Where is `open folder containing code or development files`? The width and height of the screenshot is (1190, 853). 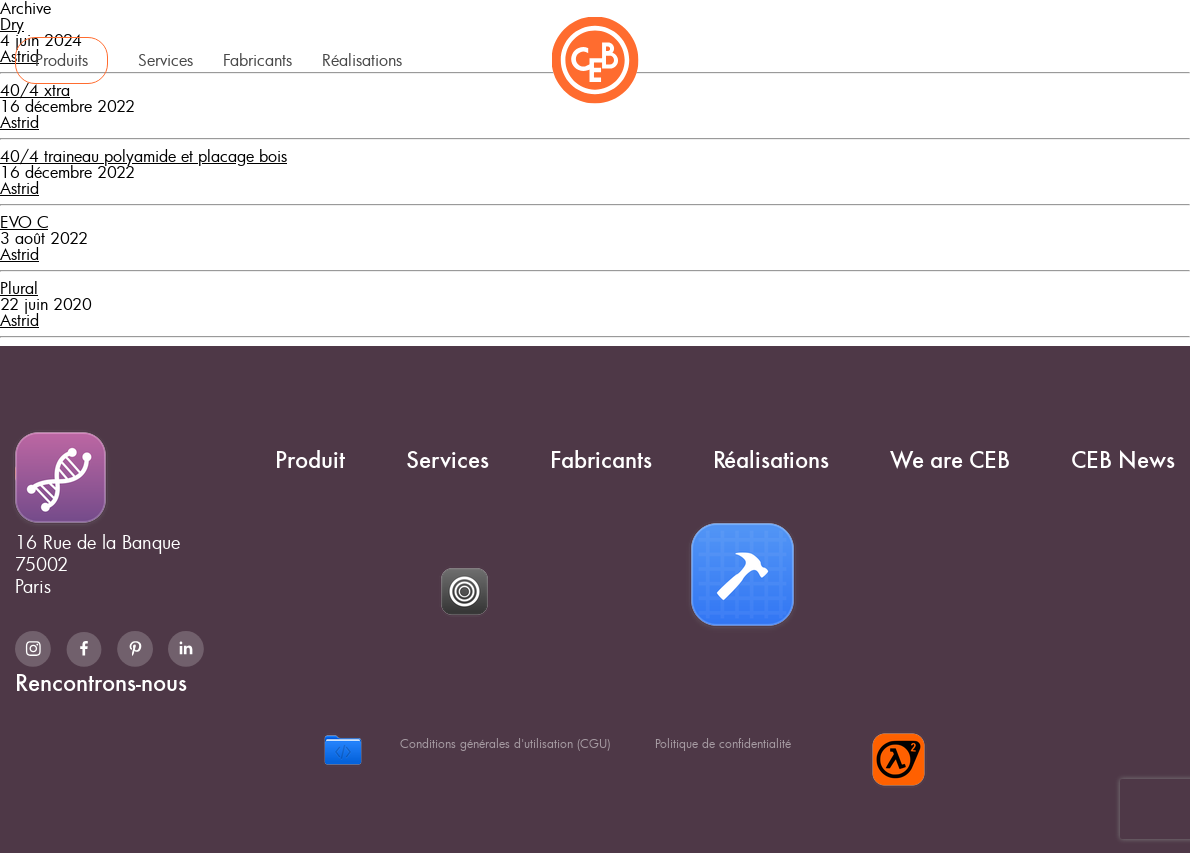
open folder containing code or development files is located at coordinates (343, 750).